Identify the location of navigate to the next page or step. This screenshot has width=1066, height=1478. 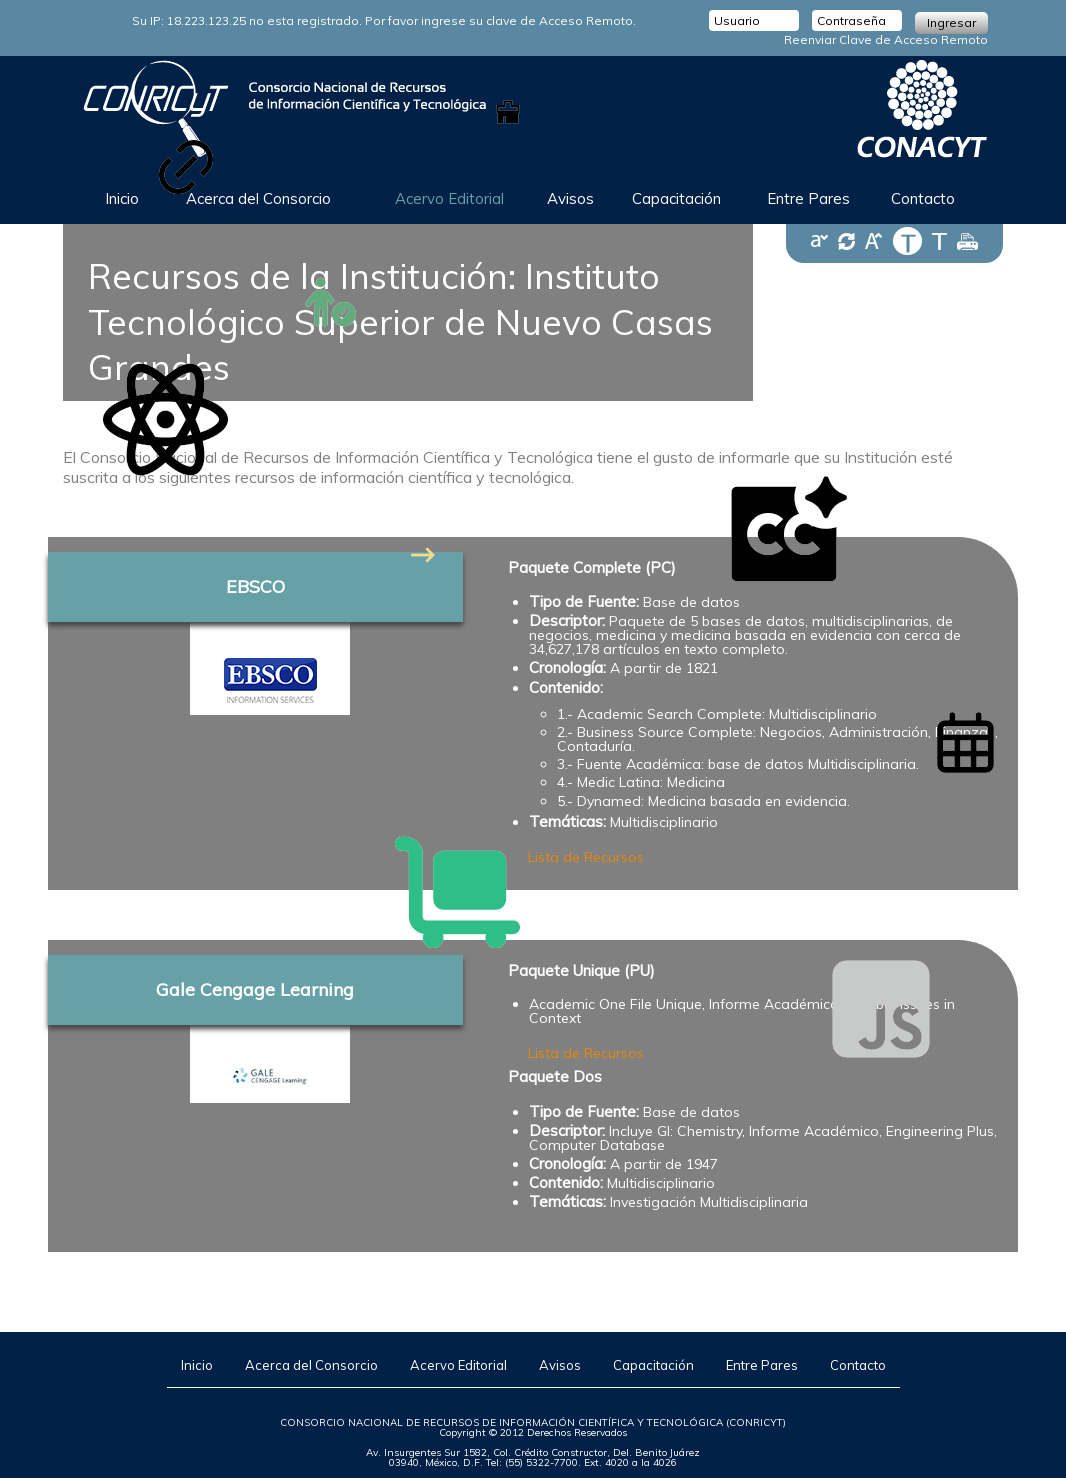
(423, 555).